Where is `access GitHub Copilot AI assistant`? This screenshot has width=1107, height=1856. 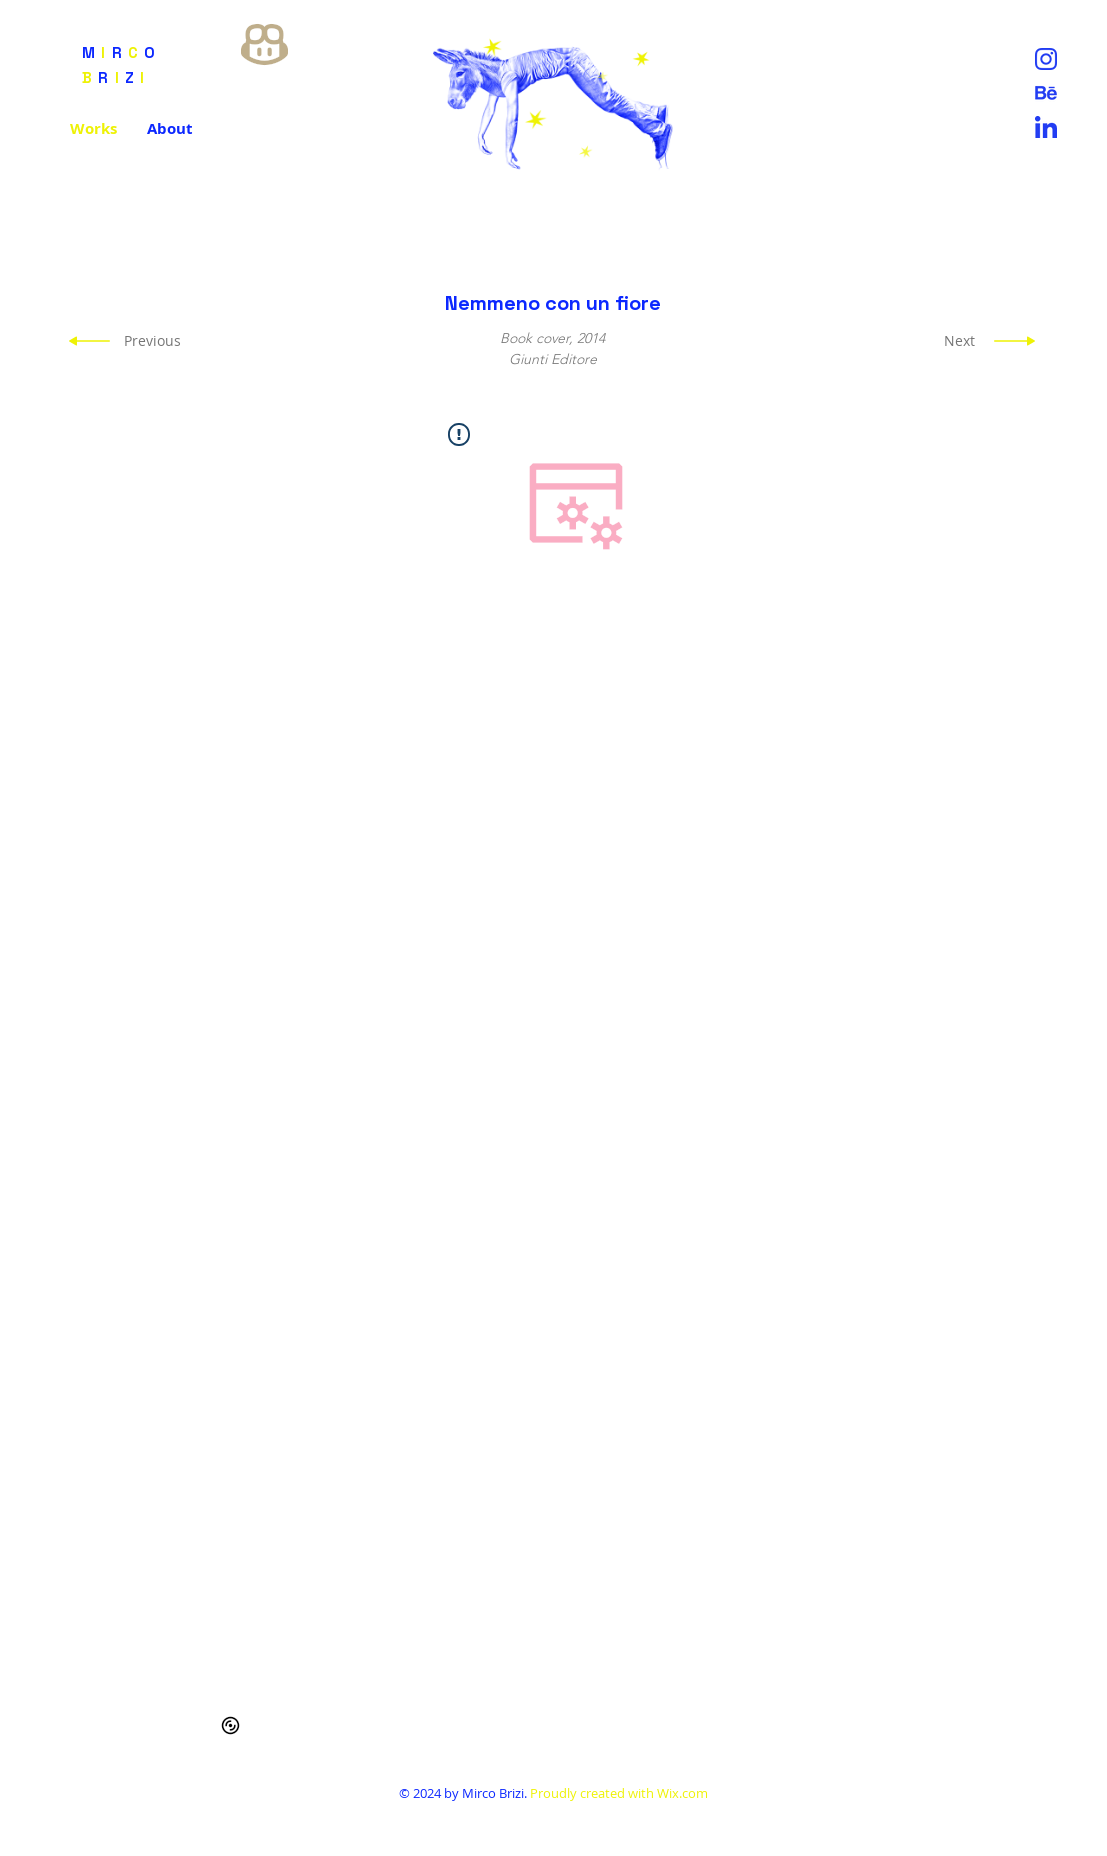 access GitHub Copilot AI assistant is located at coordinates (264, 44).